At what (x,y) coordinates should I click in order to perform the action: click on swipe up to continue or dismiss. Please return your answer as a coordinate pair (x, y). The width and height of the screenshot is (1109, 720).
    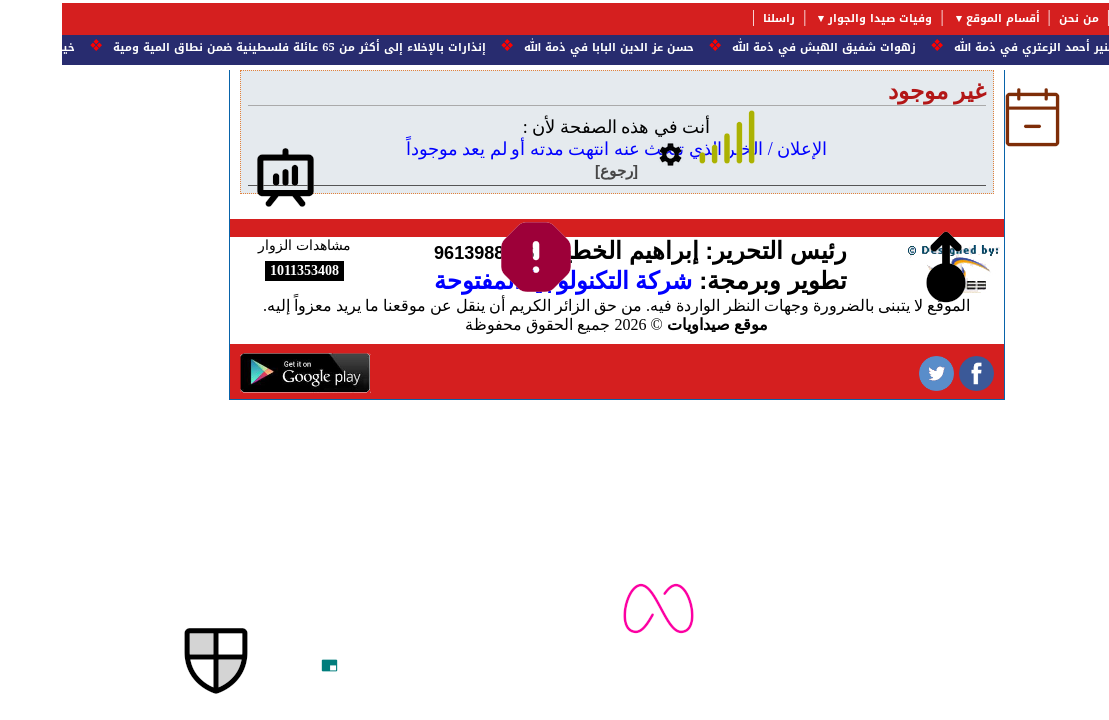
    Looking at the image, I should click on (946, 267).